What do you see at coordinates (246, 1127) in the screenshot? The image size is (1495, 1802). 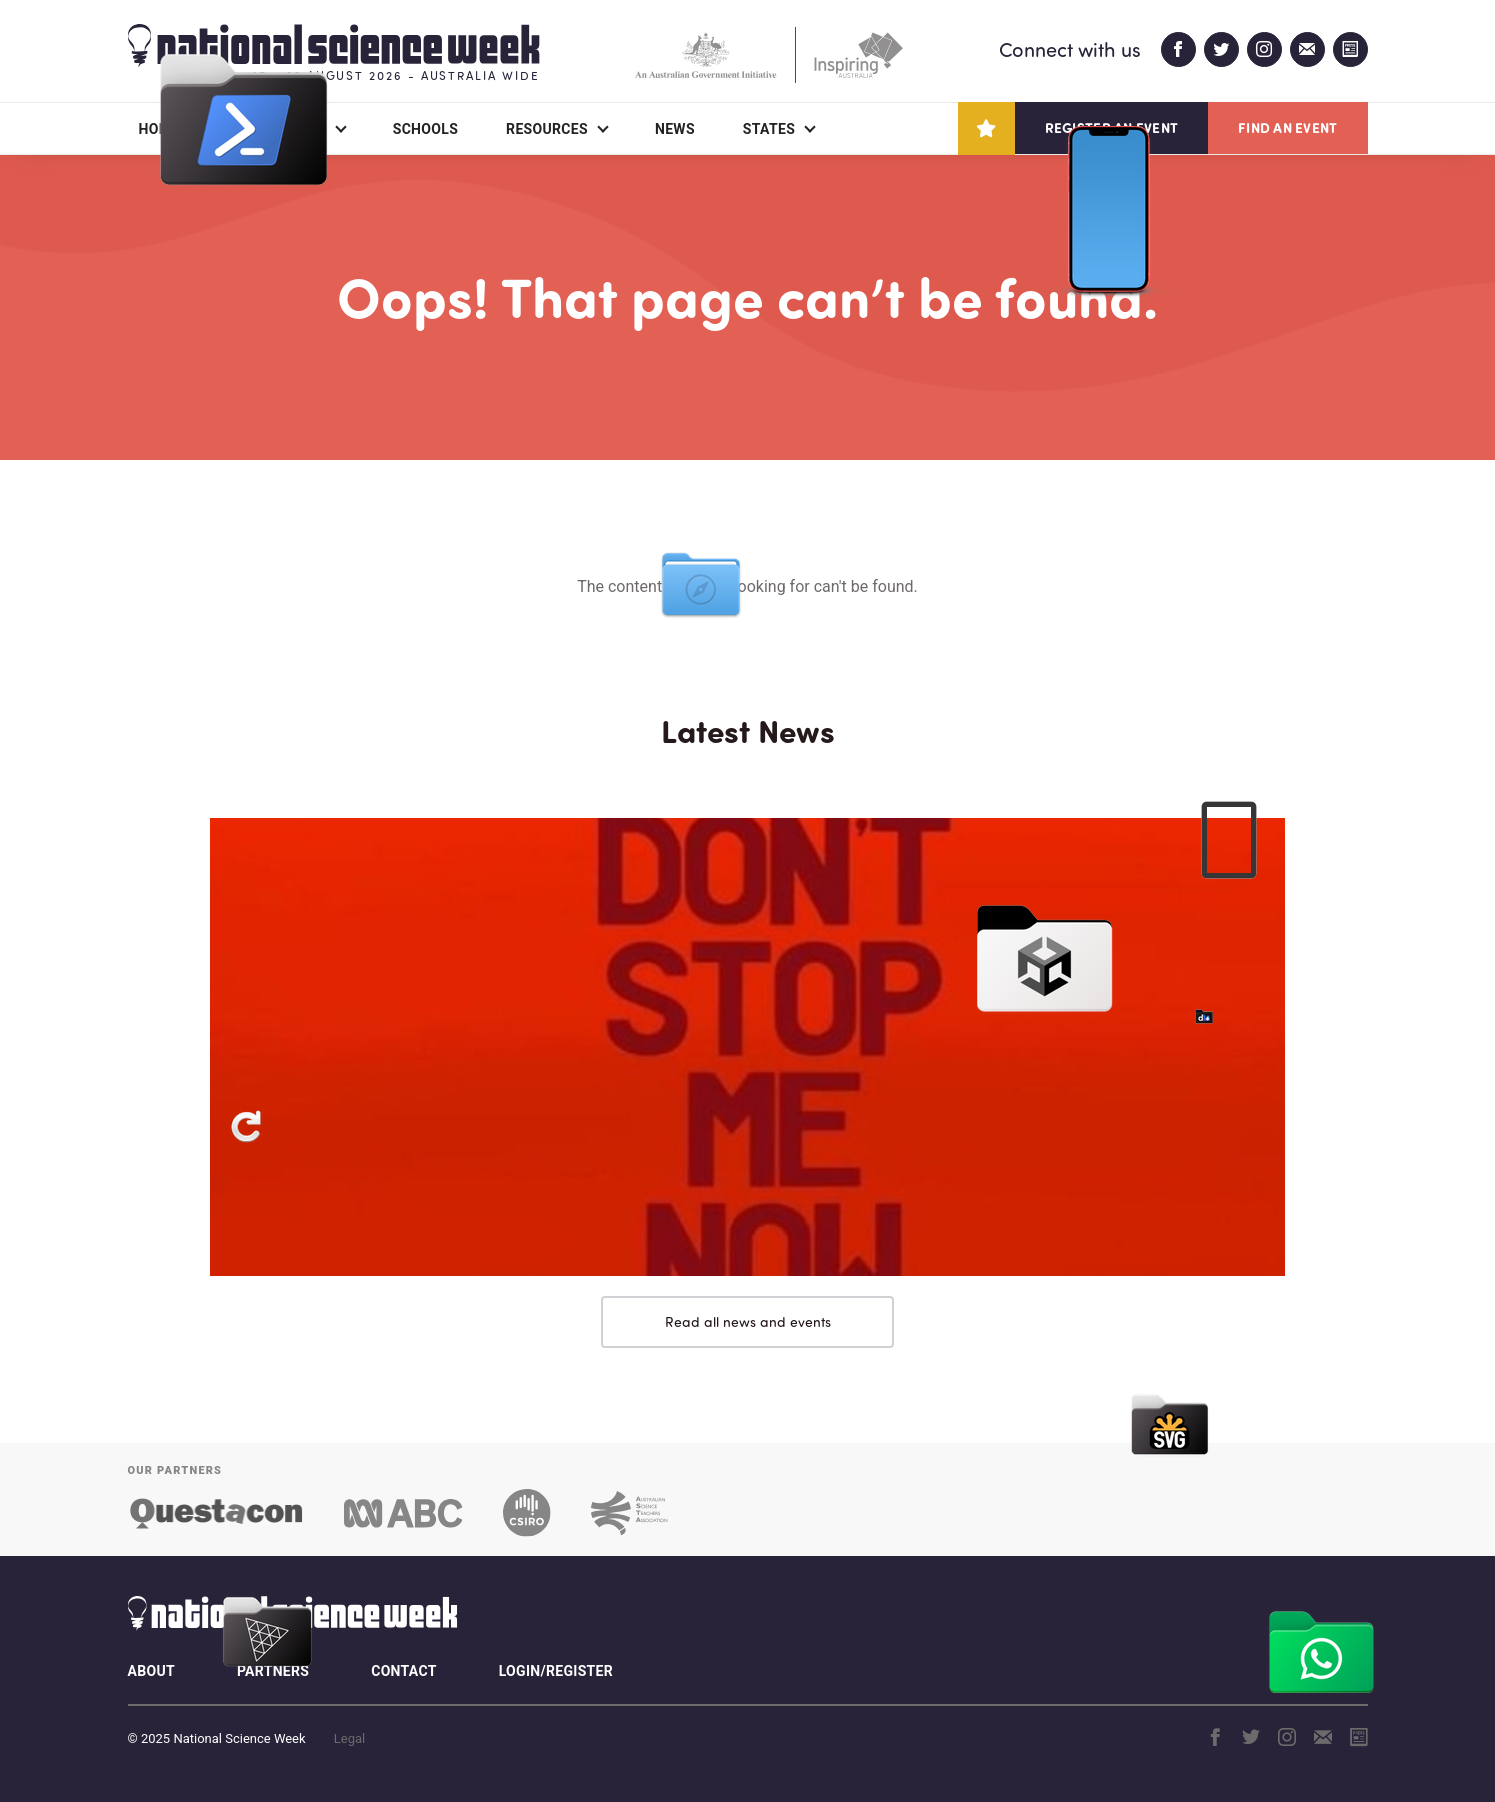 I see `refresh the current view or page` at bounding box center [246, 1127].